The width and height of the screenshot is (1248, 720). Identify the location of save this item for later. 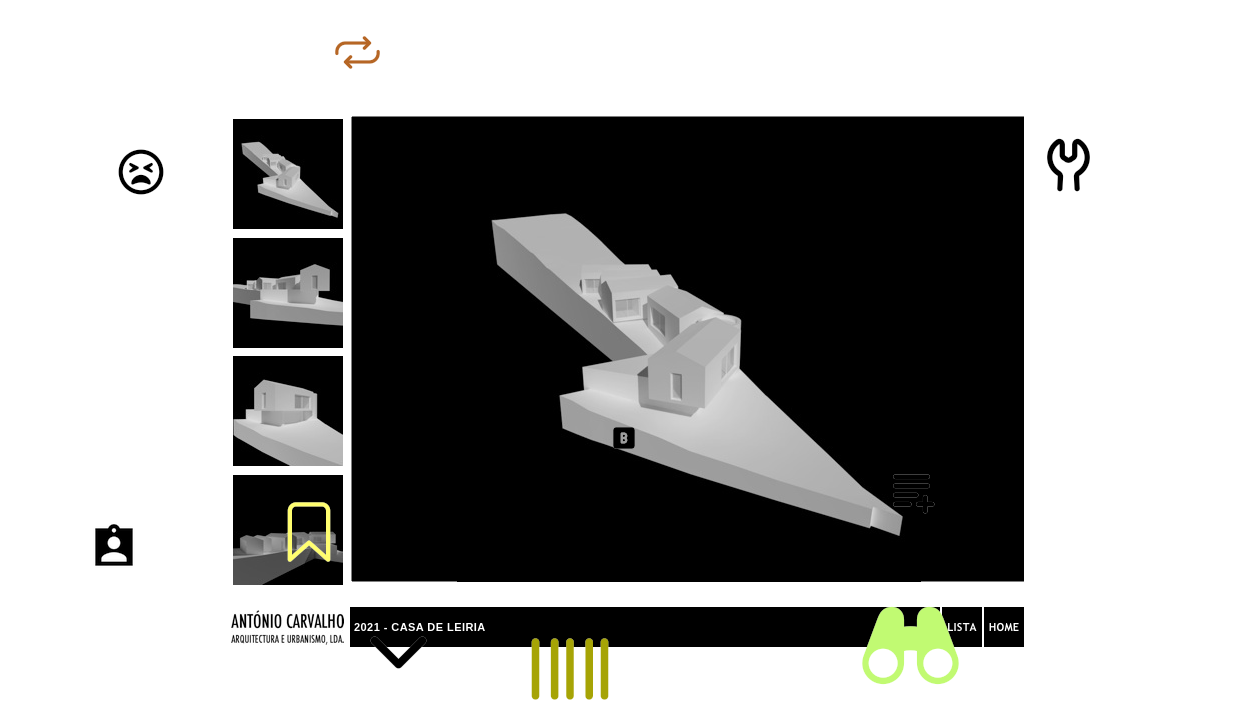
(309, 532).